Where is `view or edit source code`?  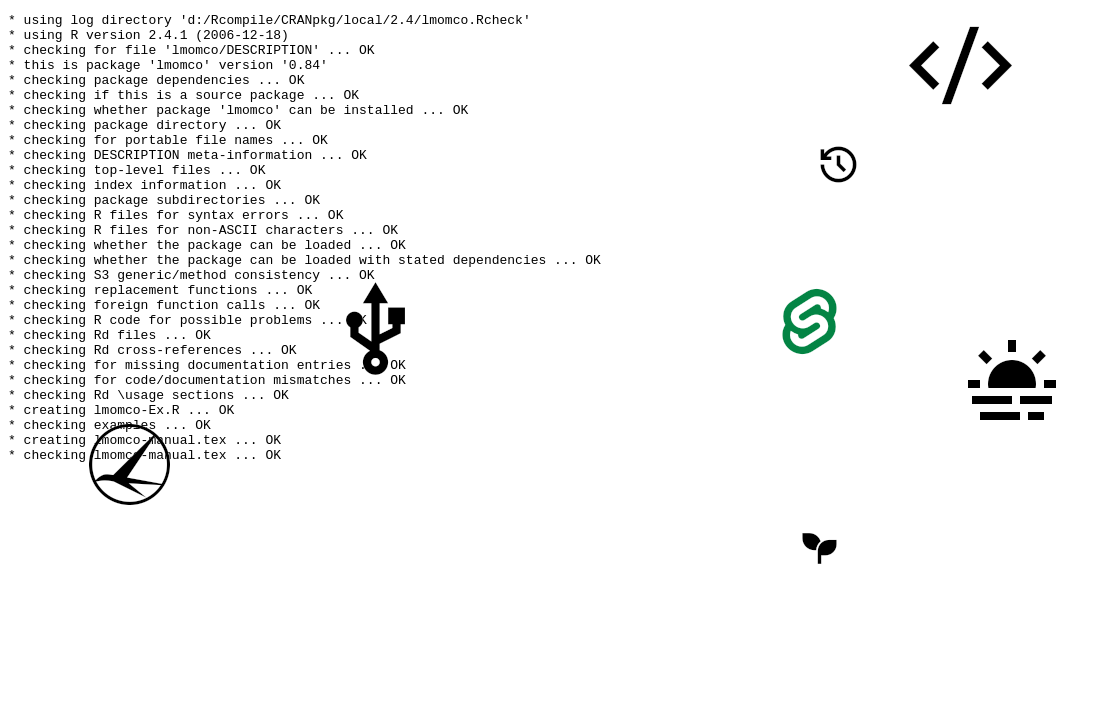
view or edit source code is located at coordinates (960, 65).